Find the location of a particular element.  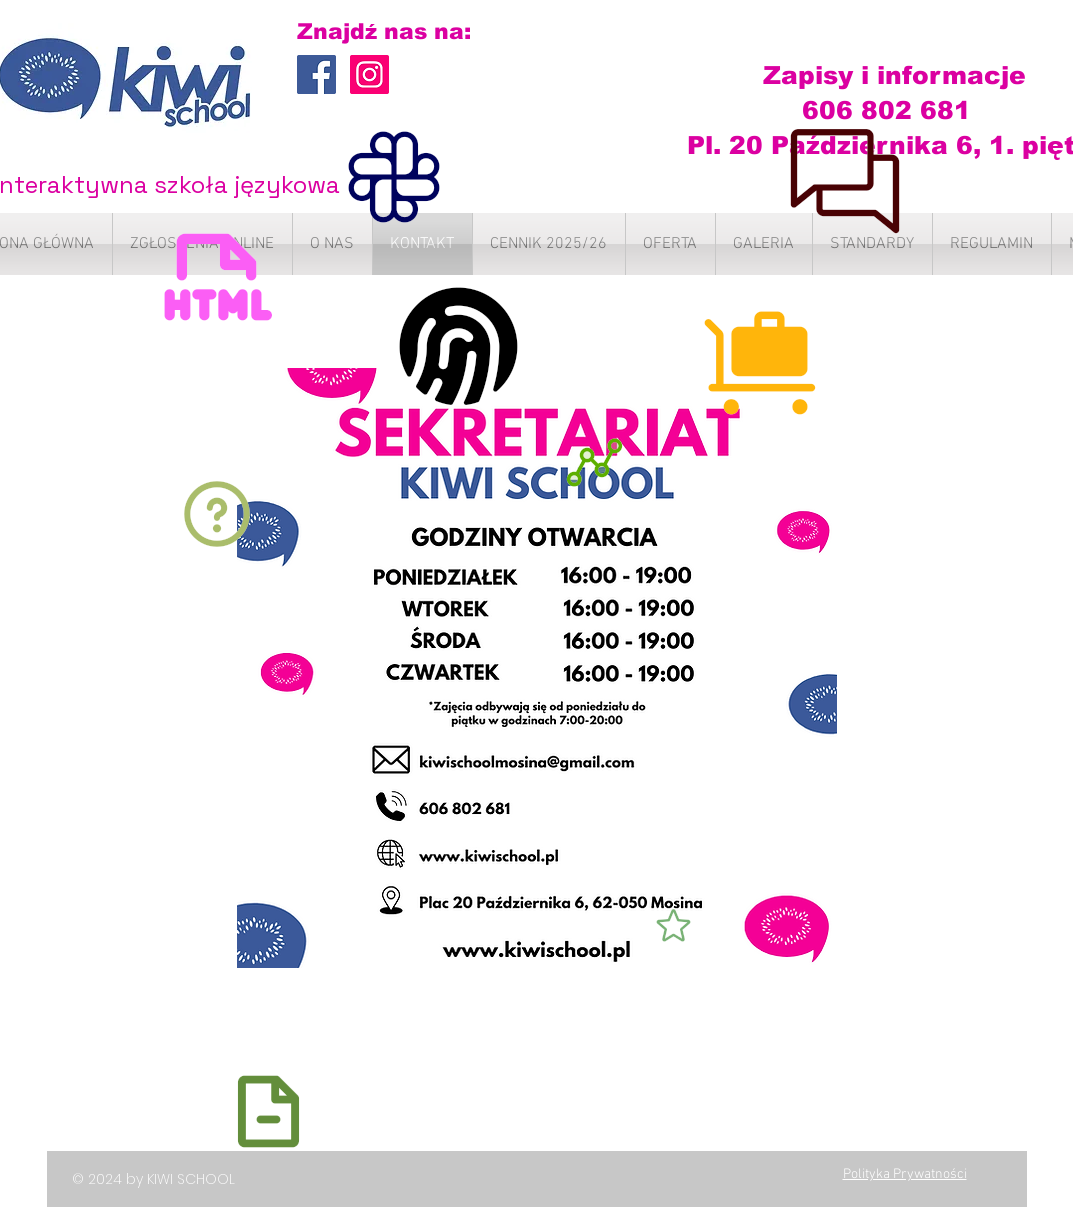

add item to favorites is located at coordinates (673, 925).